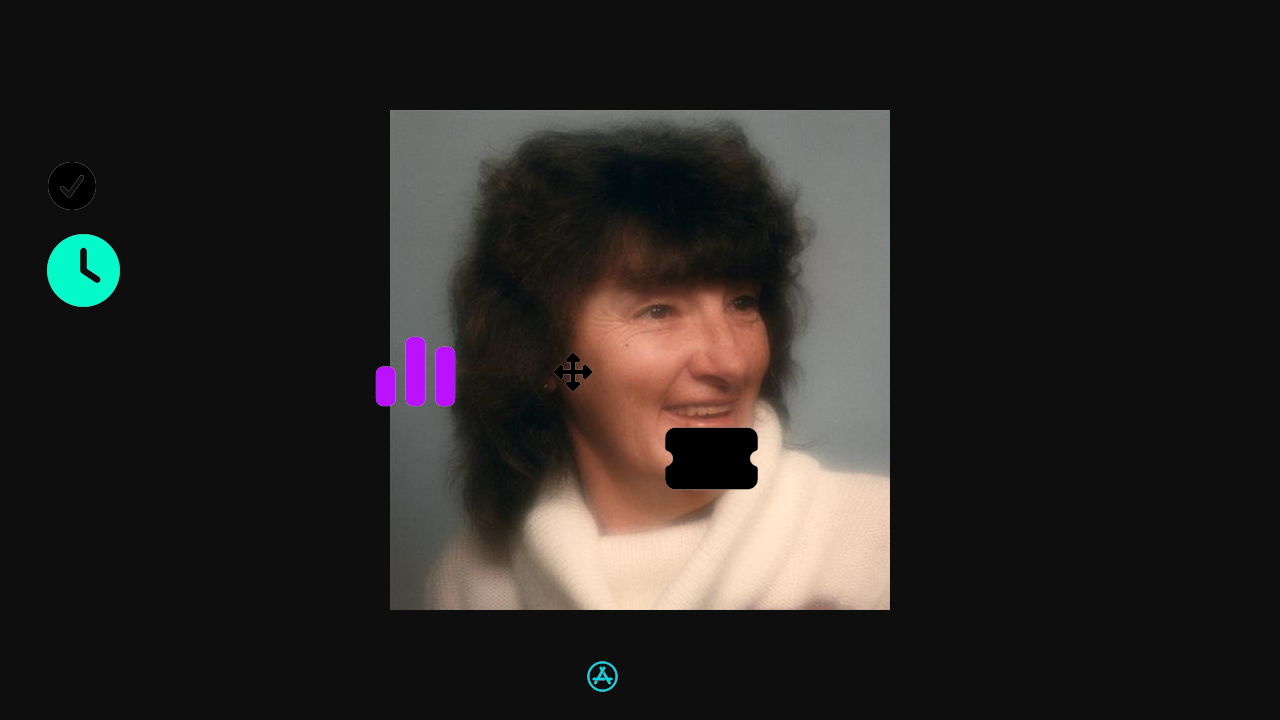 This screenshot has height=720, width=1280. I want to click on view time or clock settings, so click(83, 270).